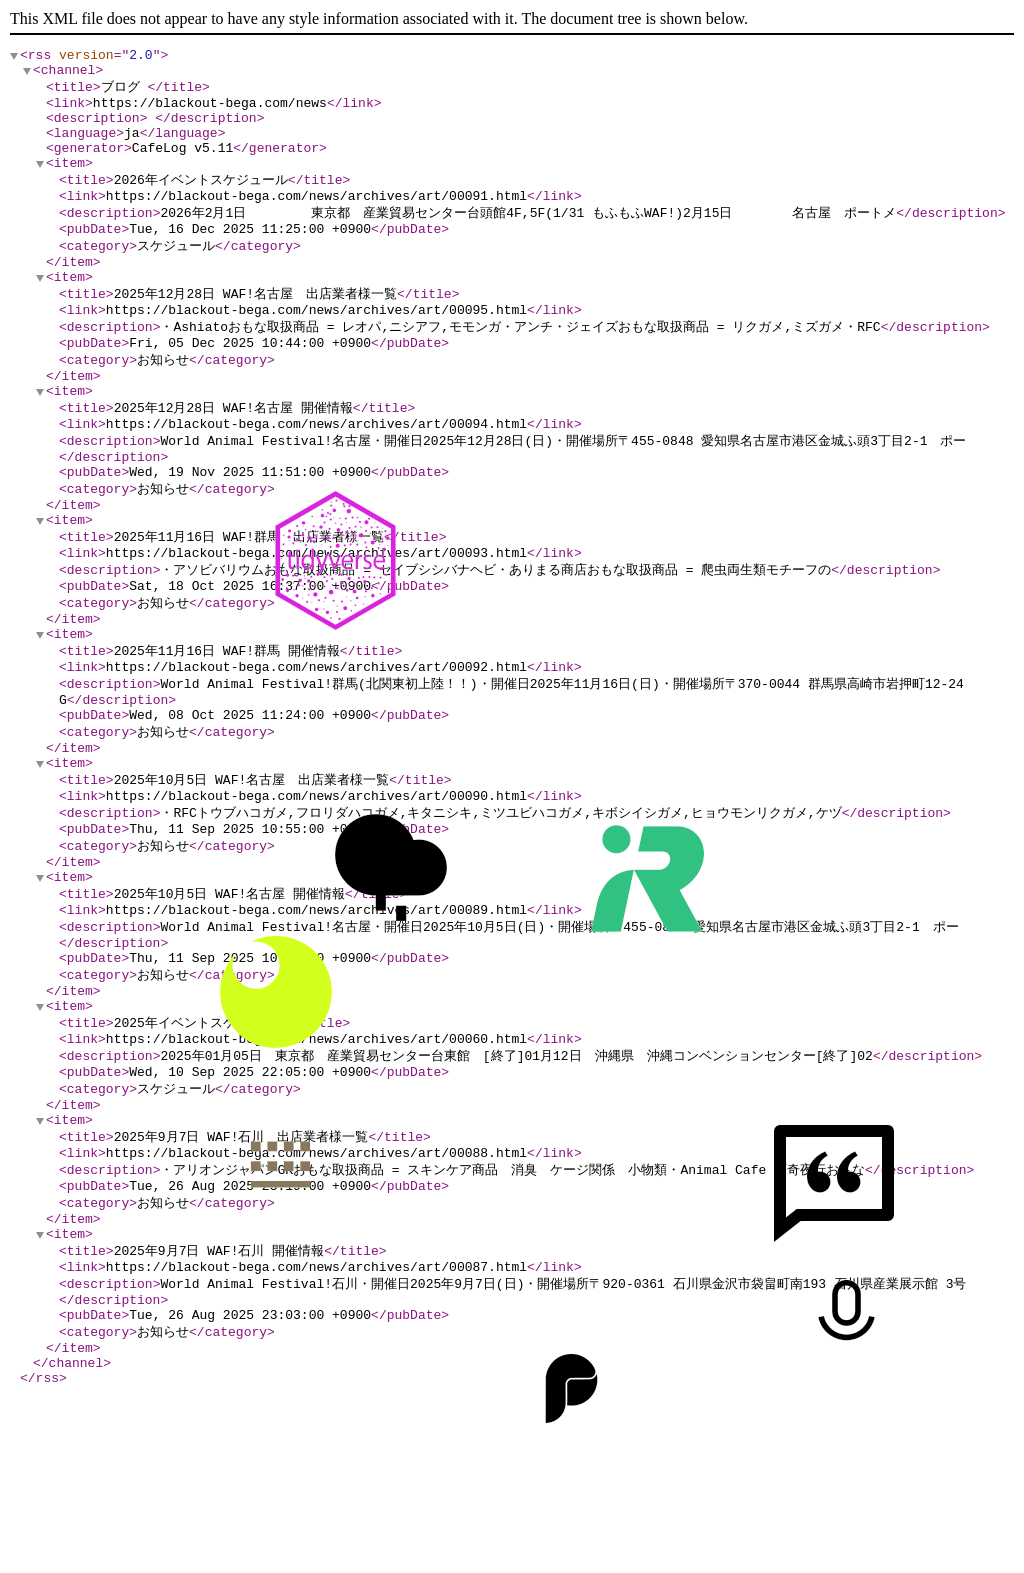 This screenshot has height=1573, width=1024. What do you see at coordinates (571, 1388) in the screenshot?
I see `open Plausible Analytics dashboard` at bounding box center [571, 1388].